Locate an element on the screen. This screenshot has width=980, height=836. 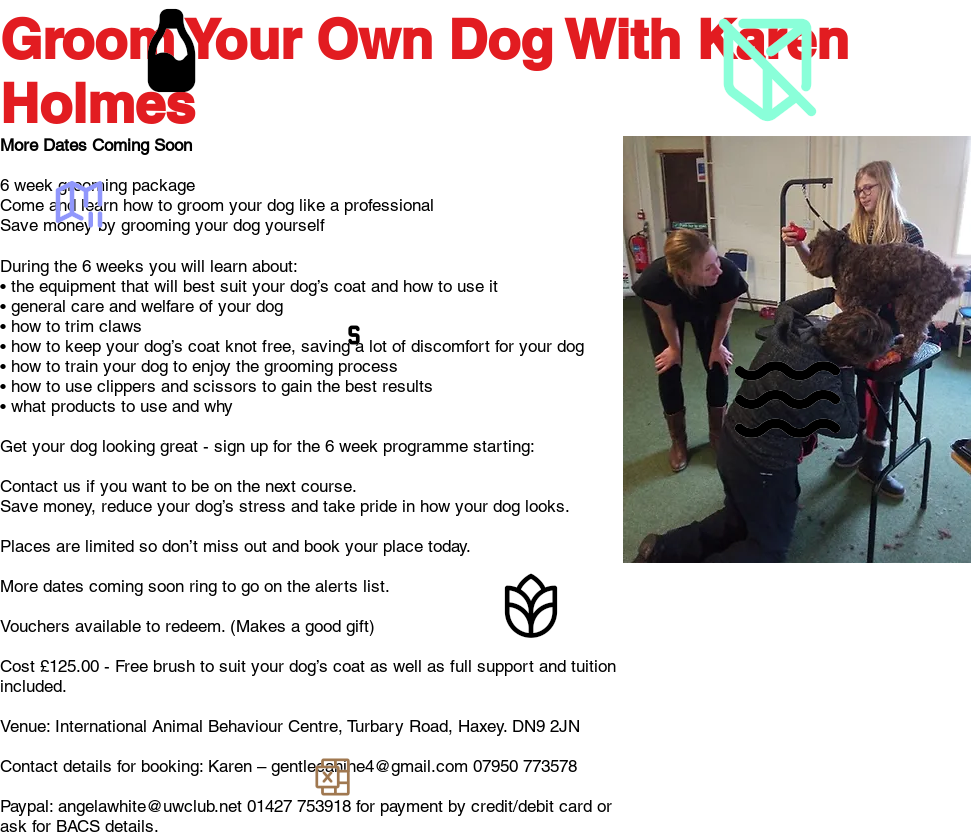
indicates small size option is located at coordinates (354, 335).